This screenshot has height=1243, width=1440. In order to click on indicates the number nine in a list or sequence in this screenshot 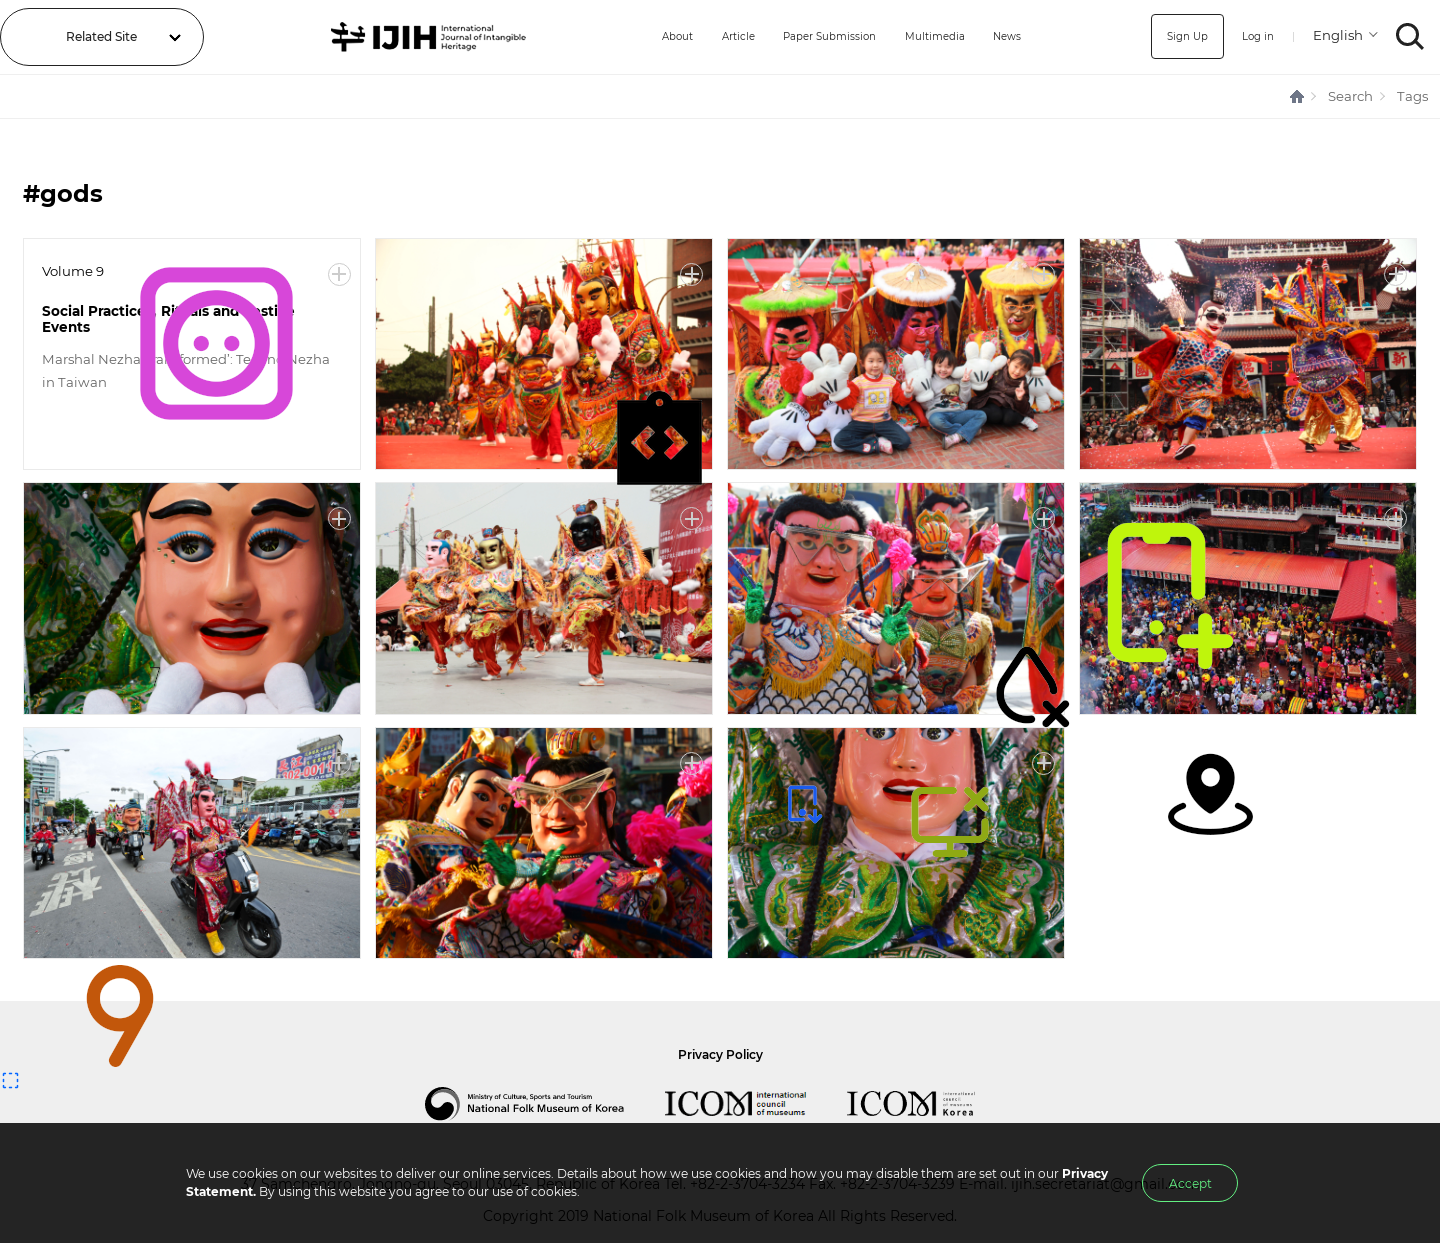, I will do `click(120, 1016)`.